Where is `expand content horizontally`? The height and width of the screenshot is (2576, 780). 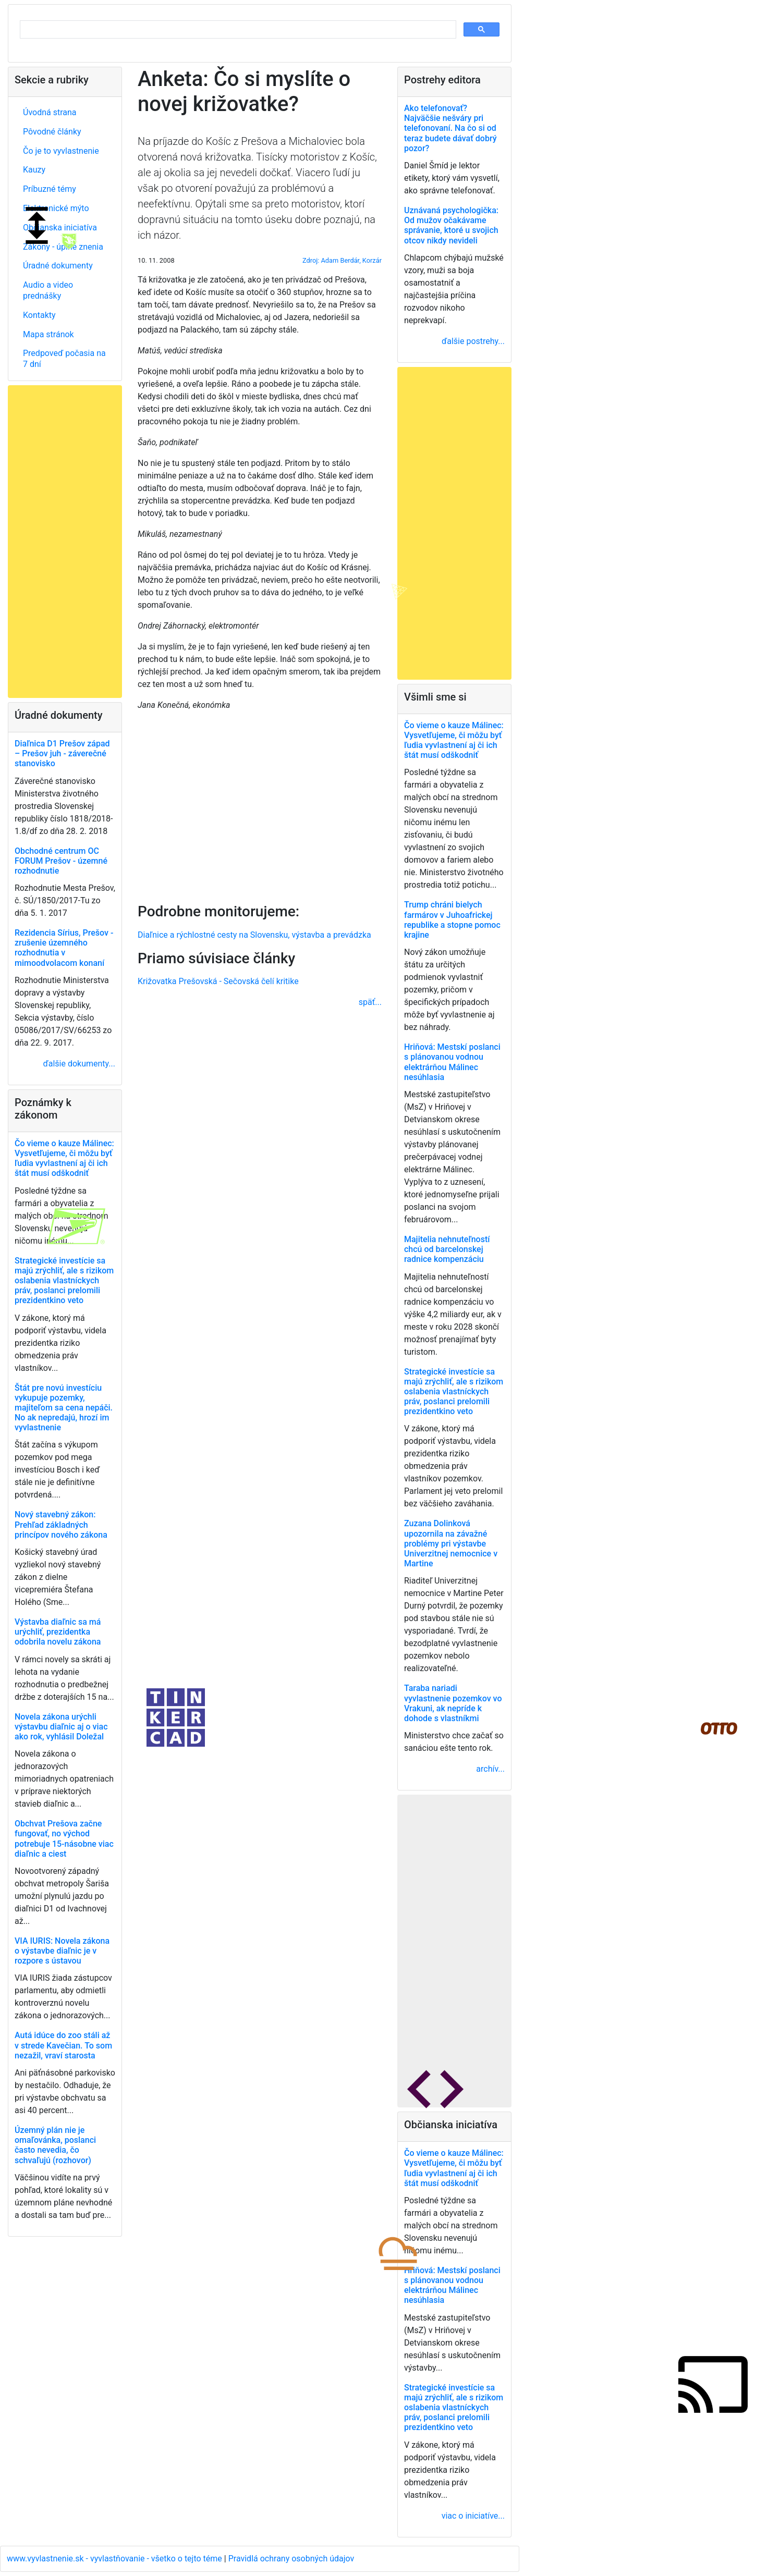
expand content horizontally is located at coordinates (435, 2089).